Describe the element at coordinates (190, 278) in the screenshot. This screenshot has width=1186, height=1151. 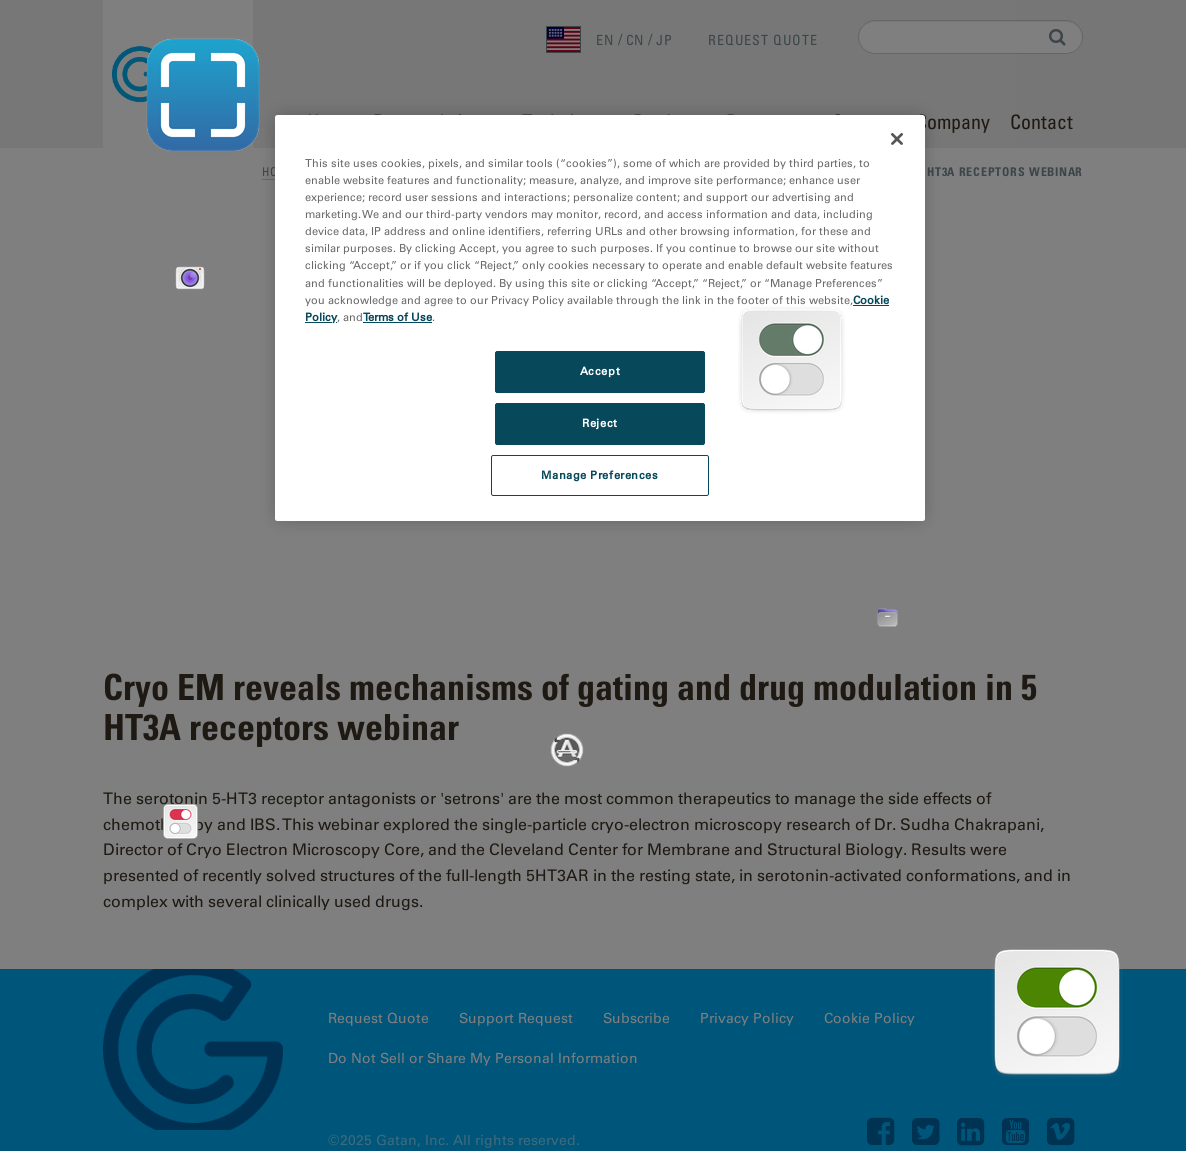
I see `open webcamoid camera application` at that location.